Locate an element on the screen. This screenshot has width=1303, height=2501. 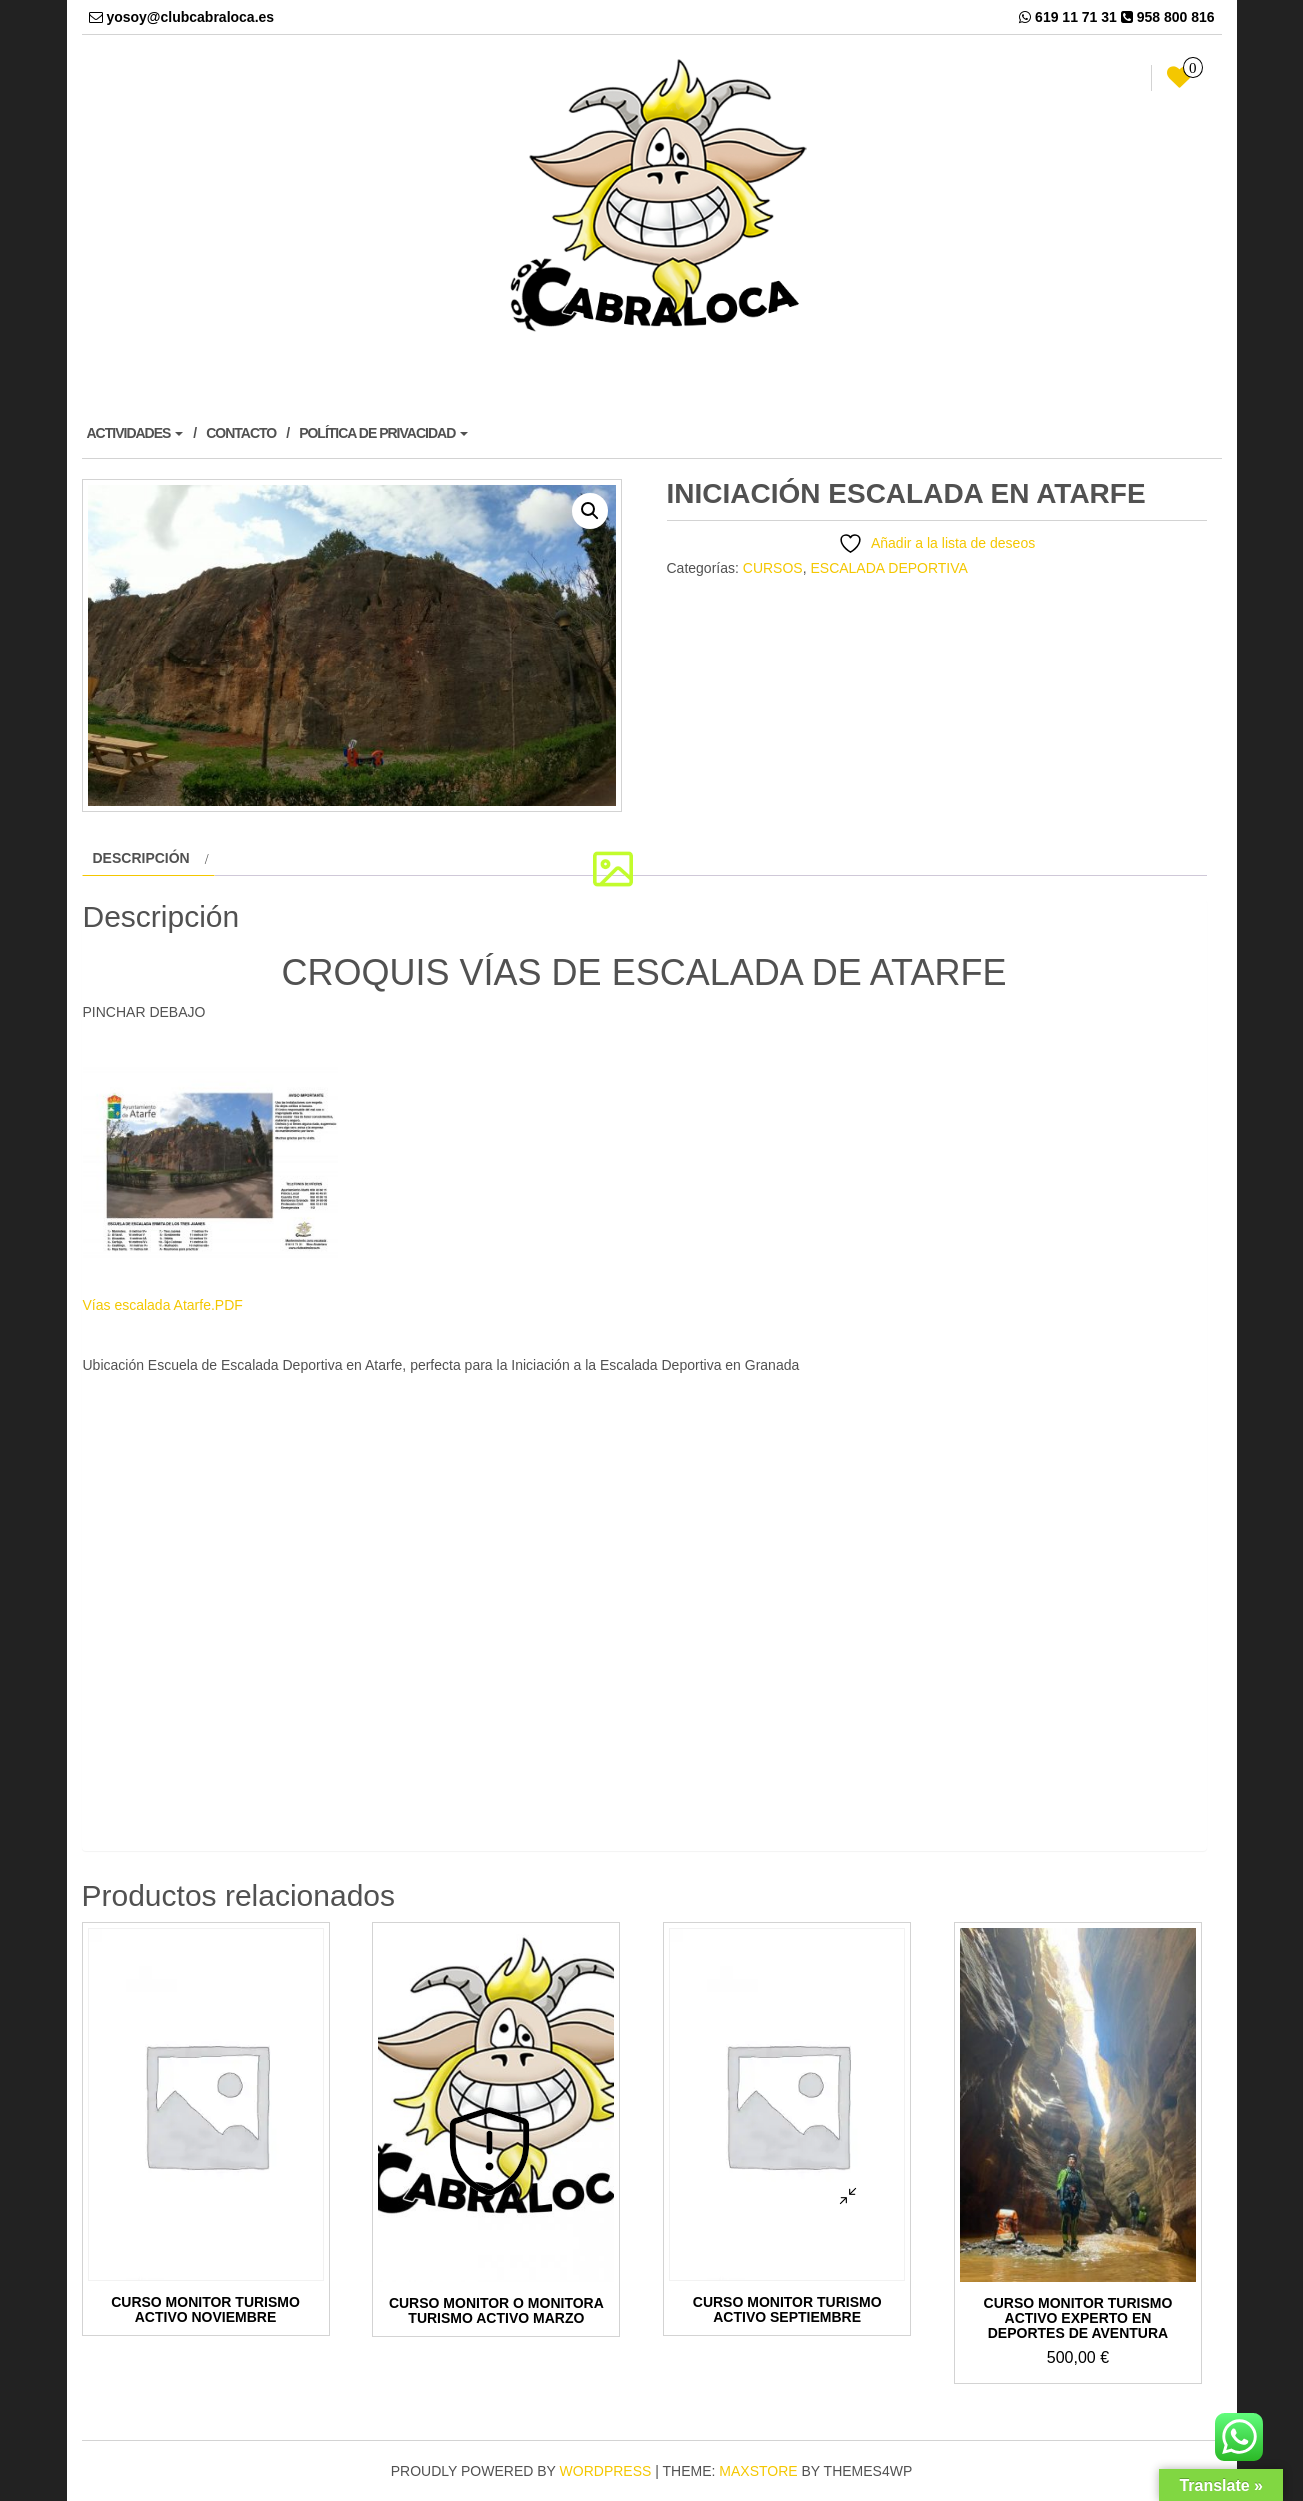
view security alert or warning is located at coordinates (489, 2152).